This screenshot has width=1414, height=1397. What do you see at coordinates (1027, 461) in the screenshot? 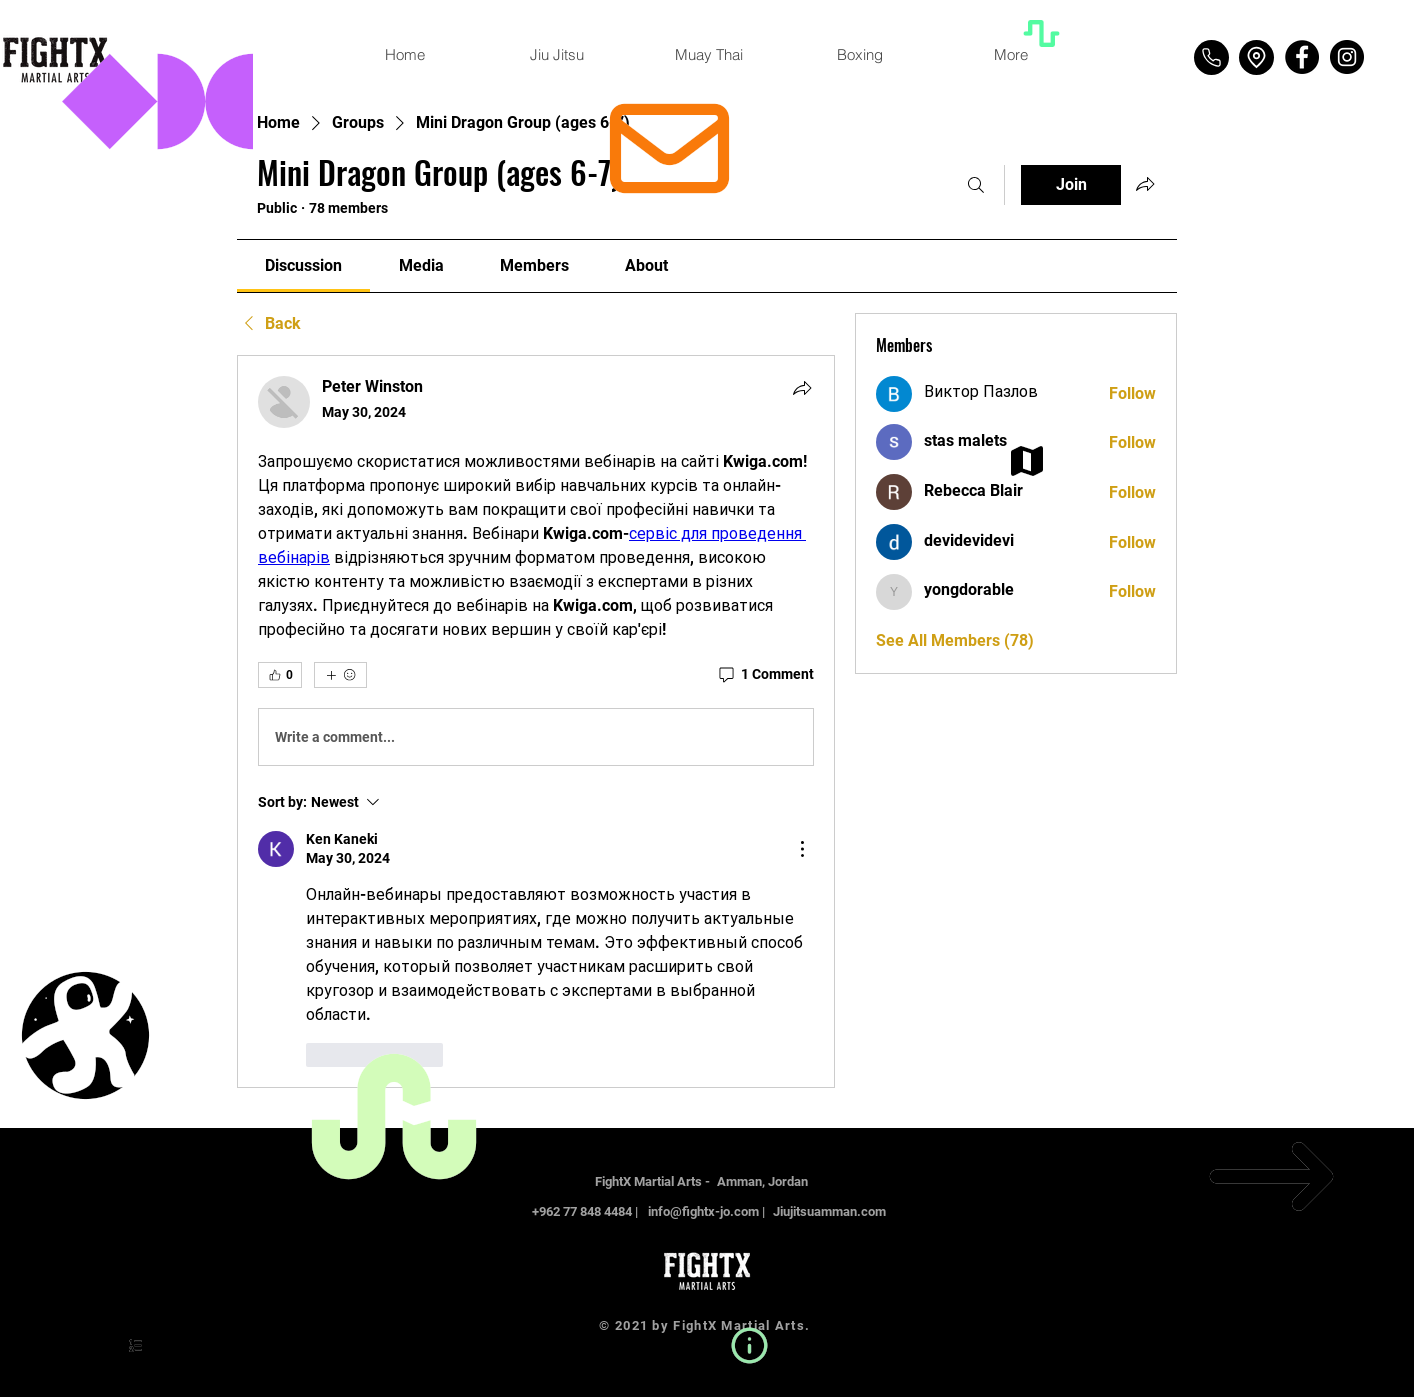
I see `view map` at bounding box center [1027, 461].